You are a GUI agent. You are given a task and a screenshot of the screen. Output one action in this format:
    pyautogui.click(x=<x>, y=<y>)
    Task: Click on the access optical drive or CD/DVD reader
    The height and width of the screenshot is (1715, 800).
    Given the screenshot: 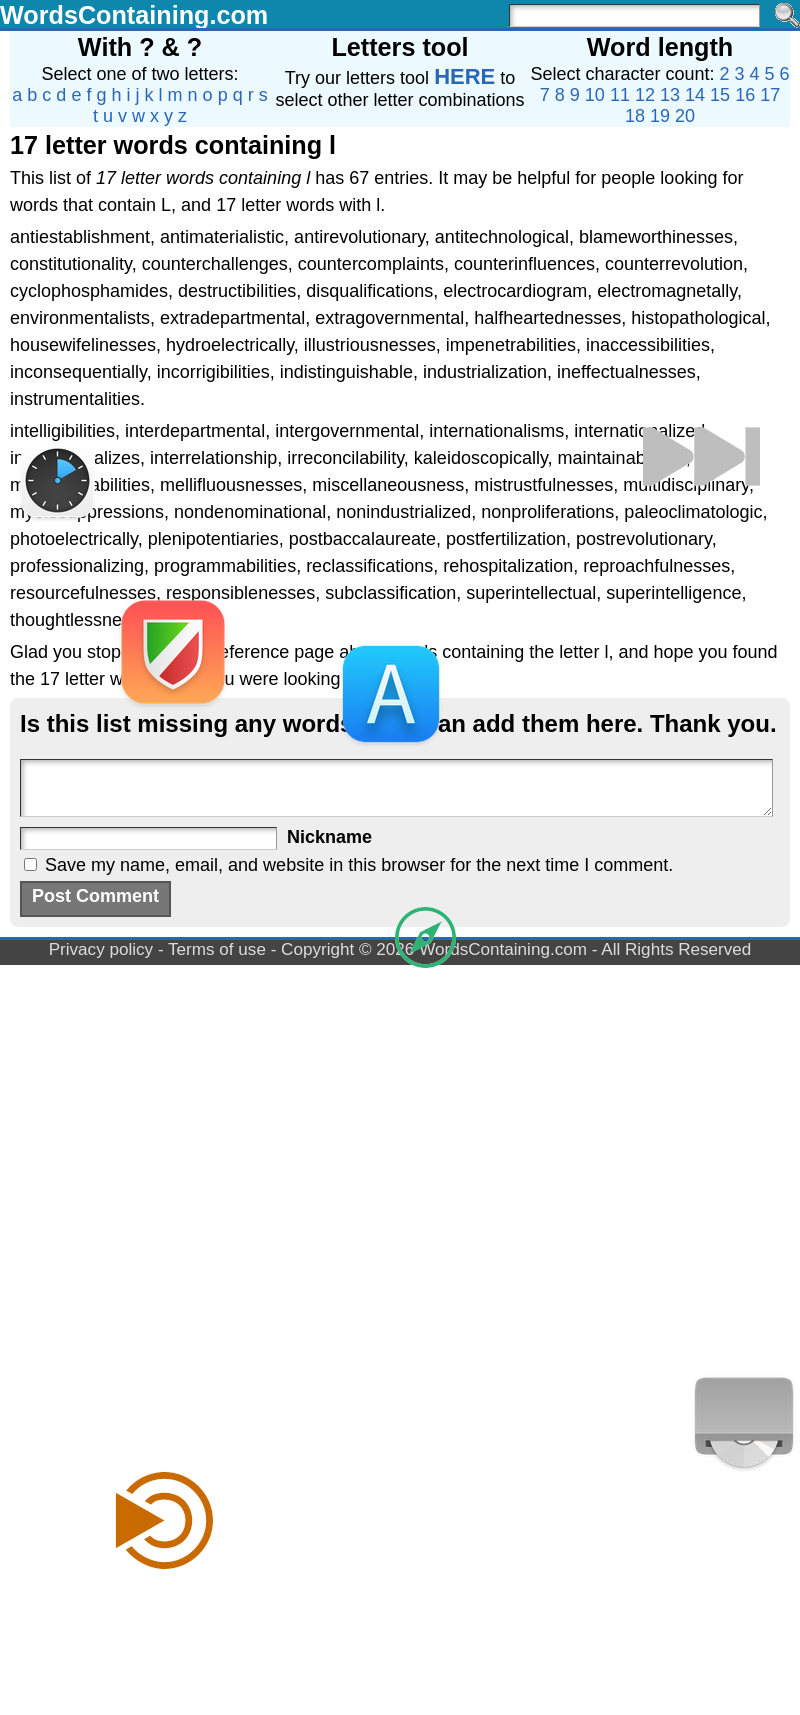 What is the action you would take?
    pyautogui.click(x=744, y=1416)
    